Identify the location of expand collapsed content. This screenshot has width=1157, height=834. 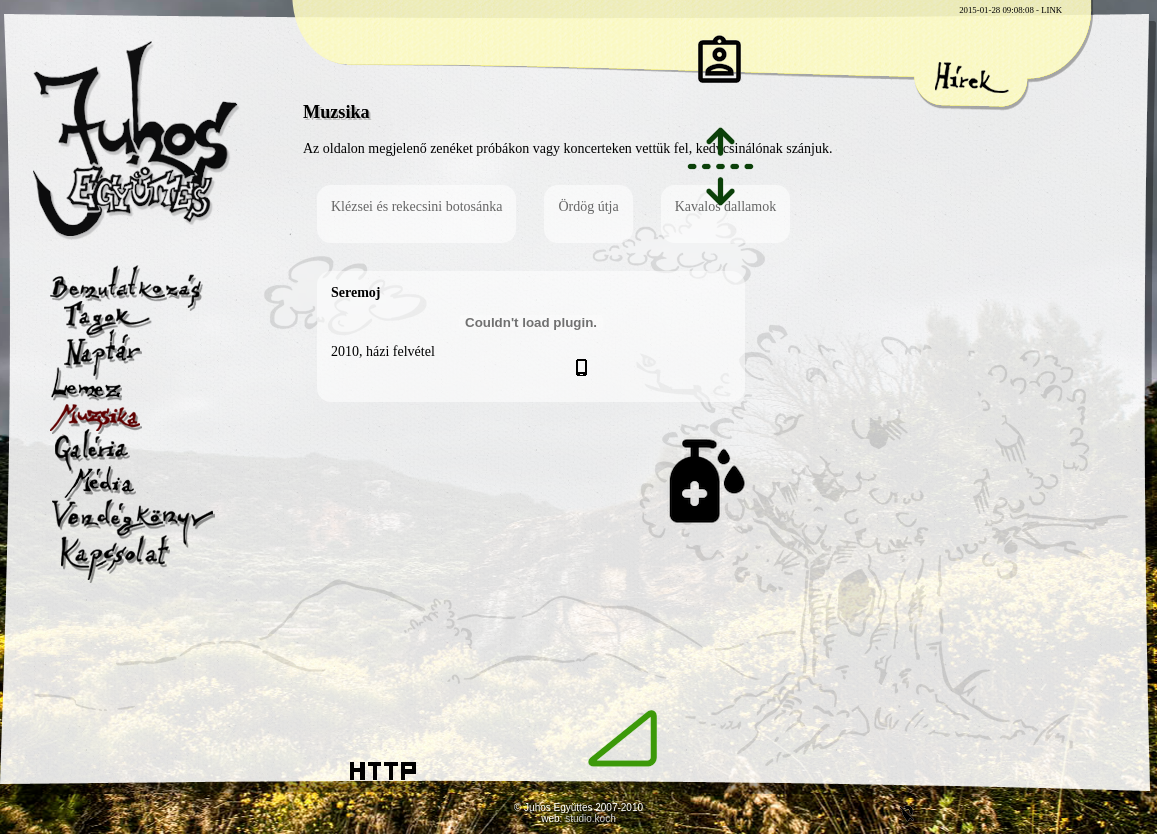
(720, 166).